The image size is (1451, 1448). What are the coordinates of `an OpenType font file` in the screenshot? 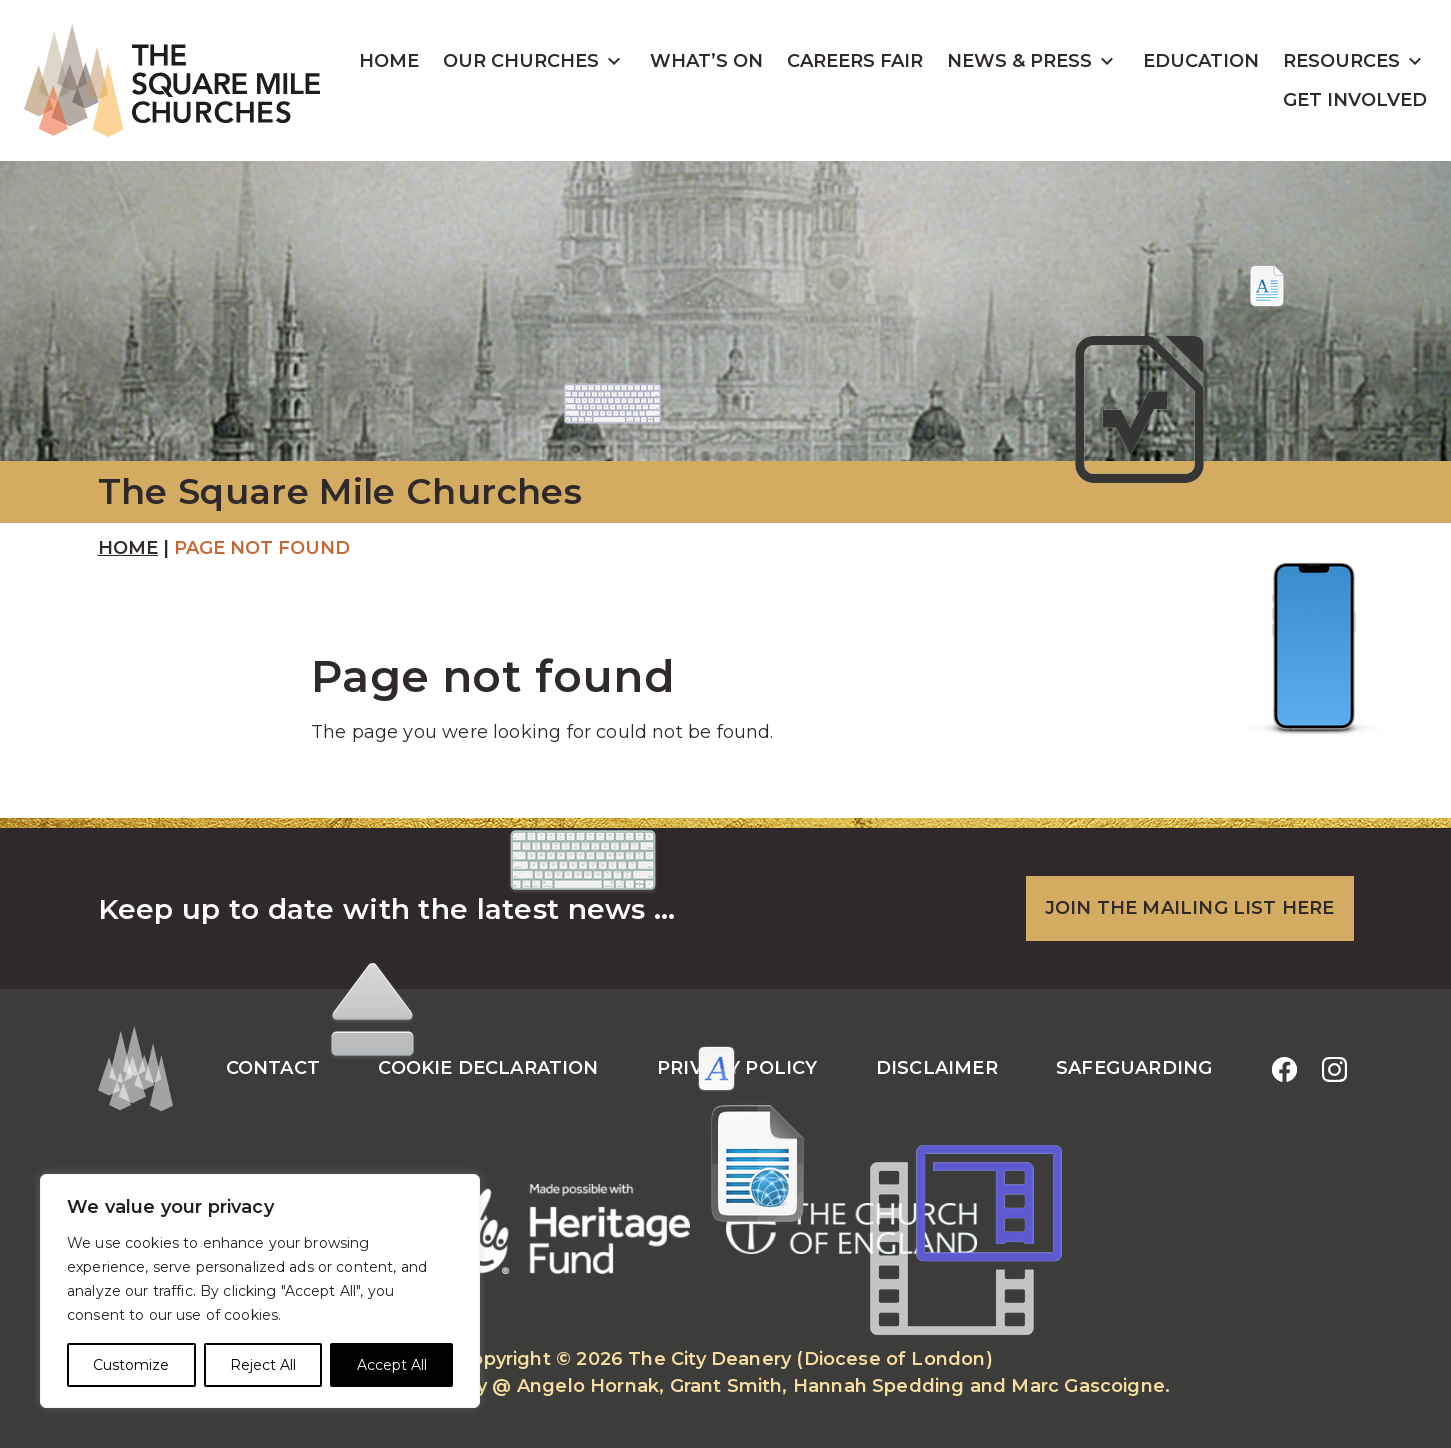 It's located at (716, 1068).